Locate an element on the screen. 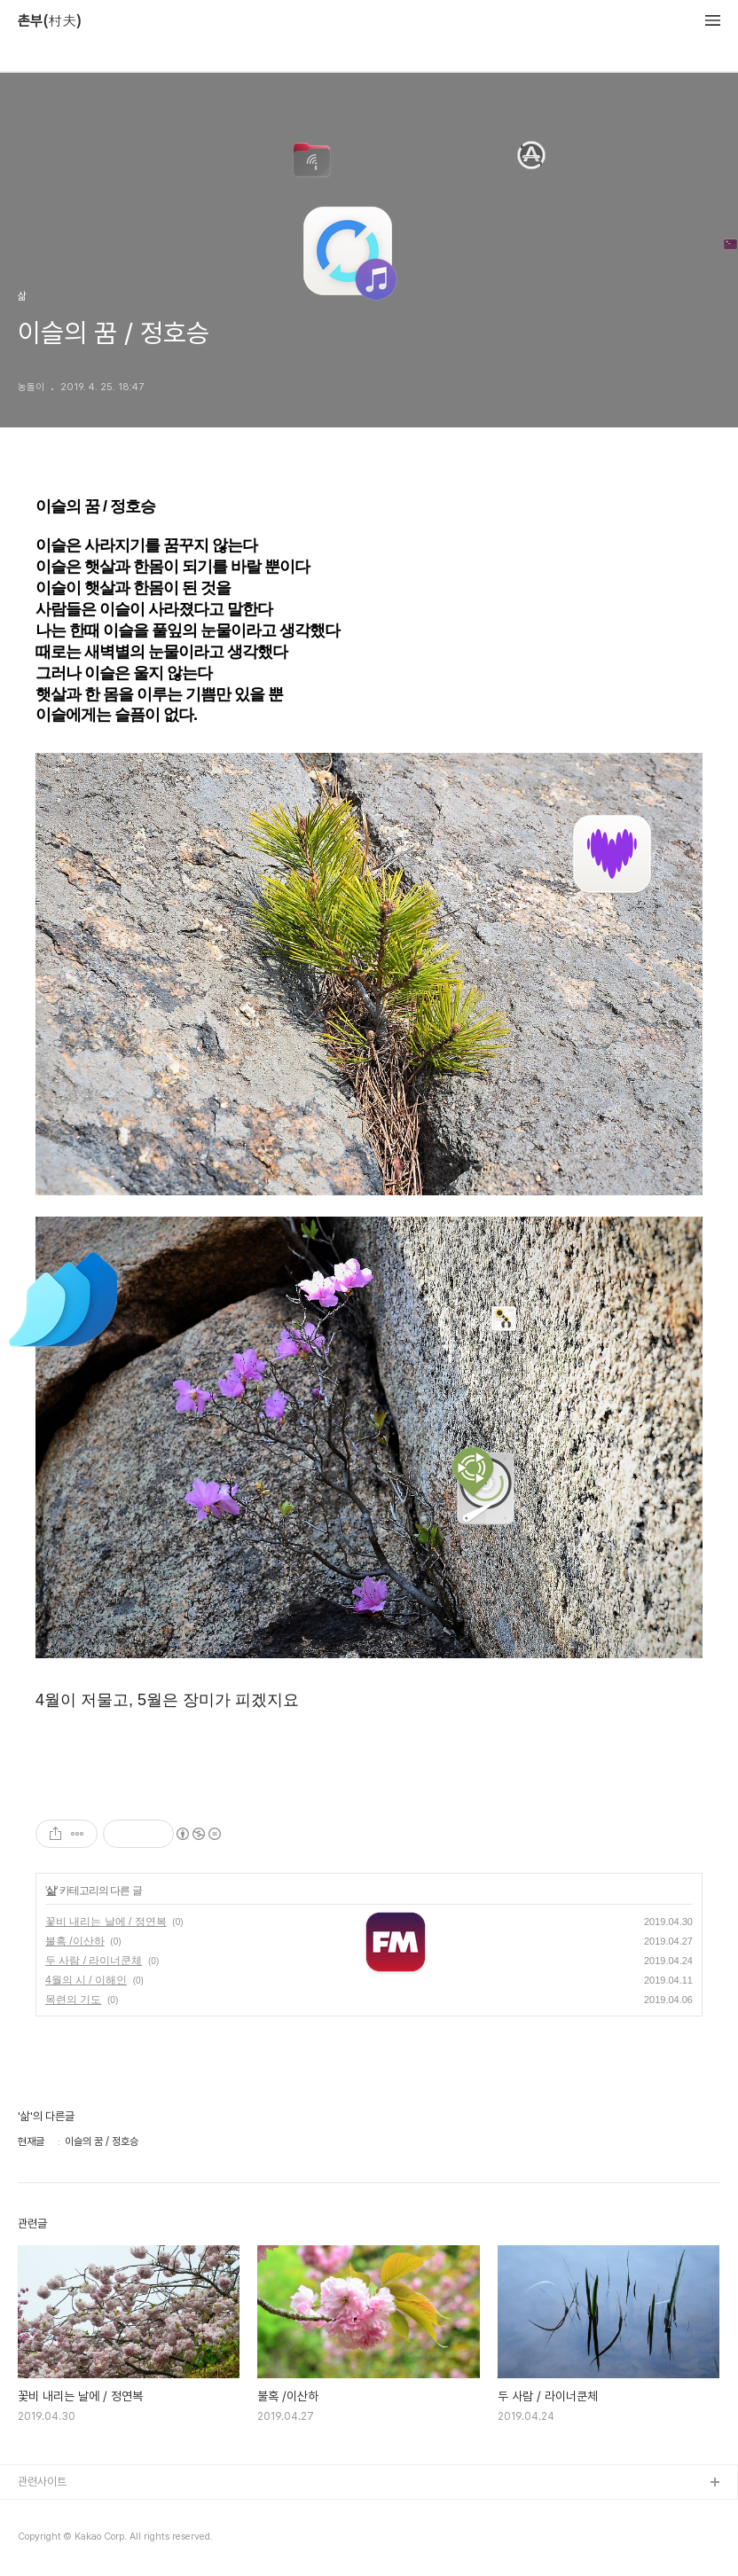 The width and height of the screenshot is (738, 2576). open insync cloud sync folder is located at coordinates (311, 160).